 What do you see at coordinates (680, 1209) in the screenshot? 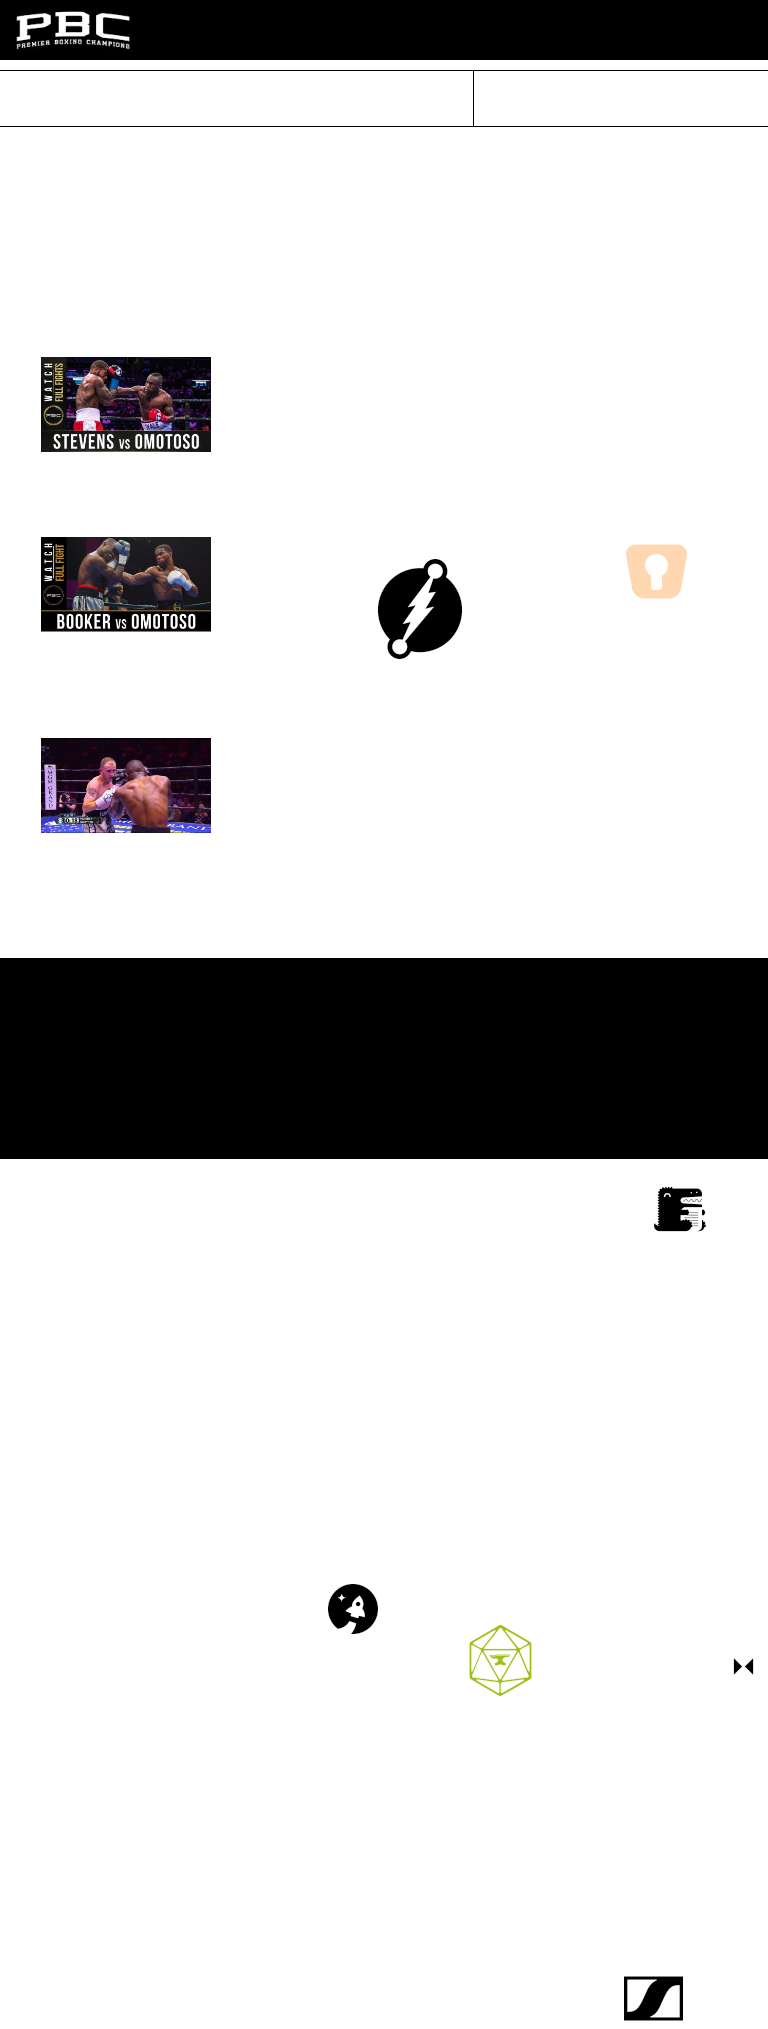
I see `visit docusaurus documentation site` at bounding box center [680, 1209].